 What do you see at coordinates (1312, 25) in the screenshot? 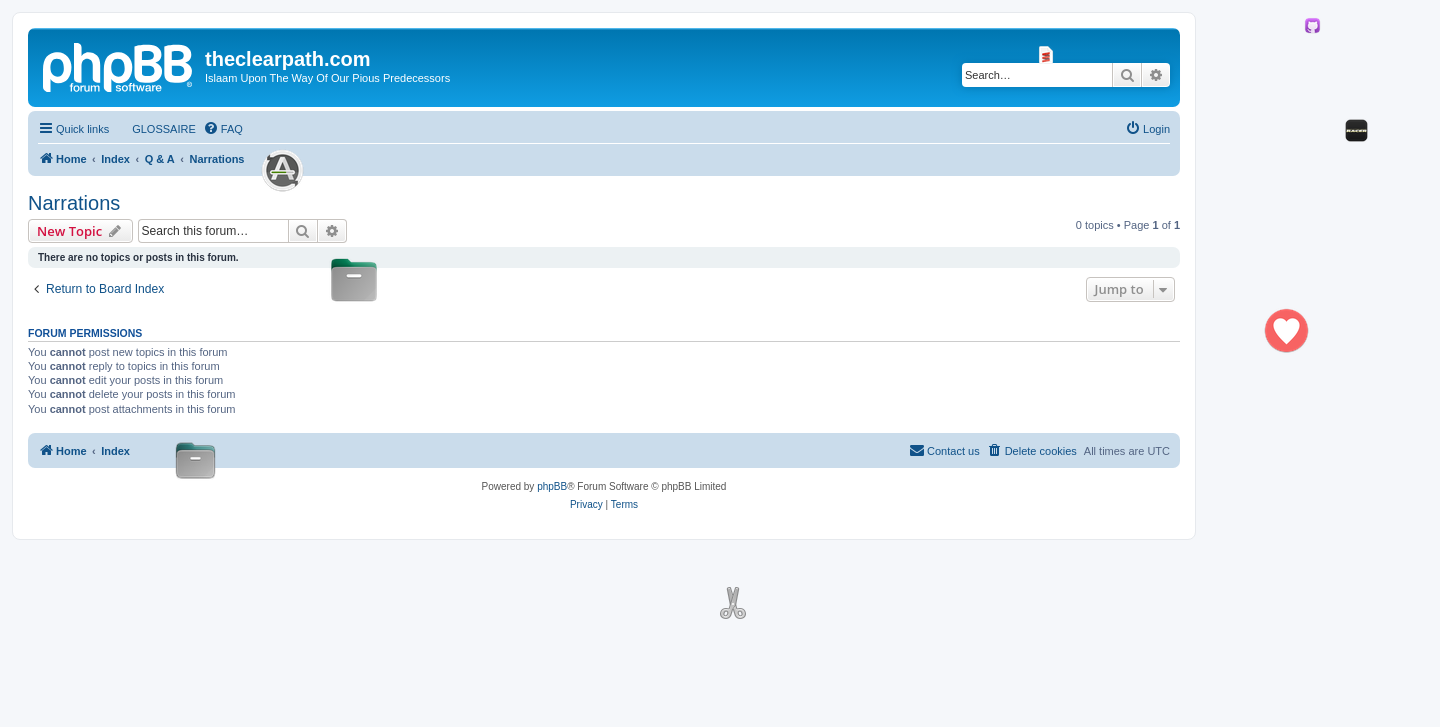
I see `open GitHub Desktop app` at bounding box center [1312, 25].